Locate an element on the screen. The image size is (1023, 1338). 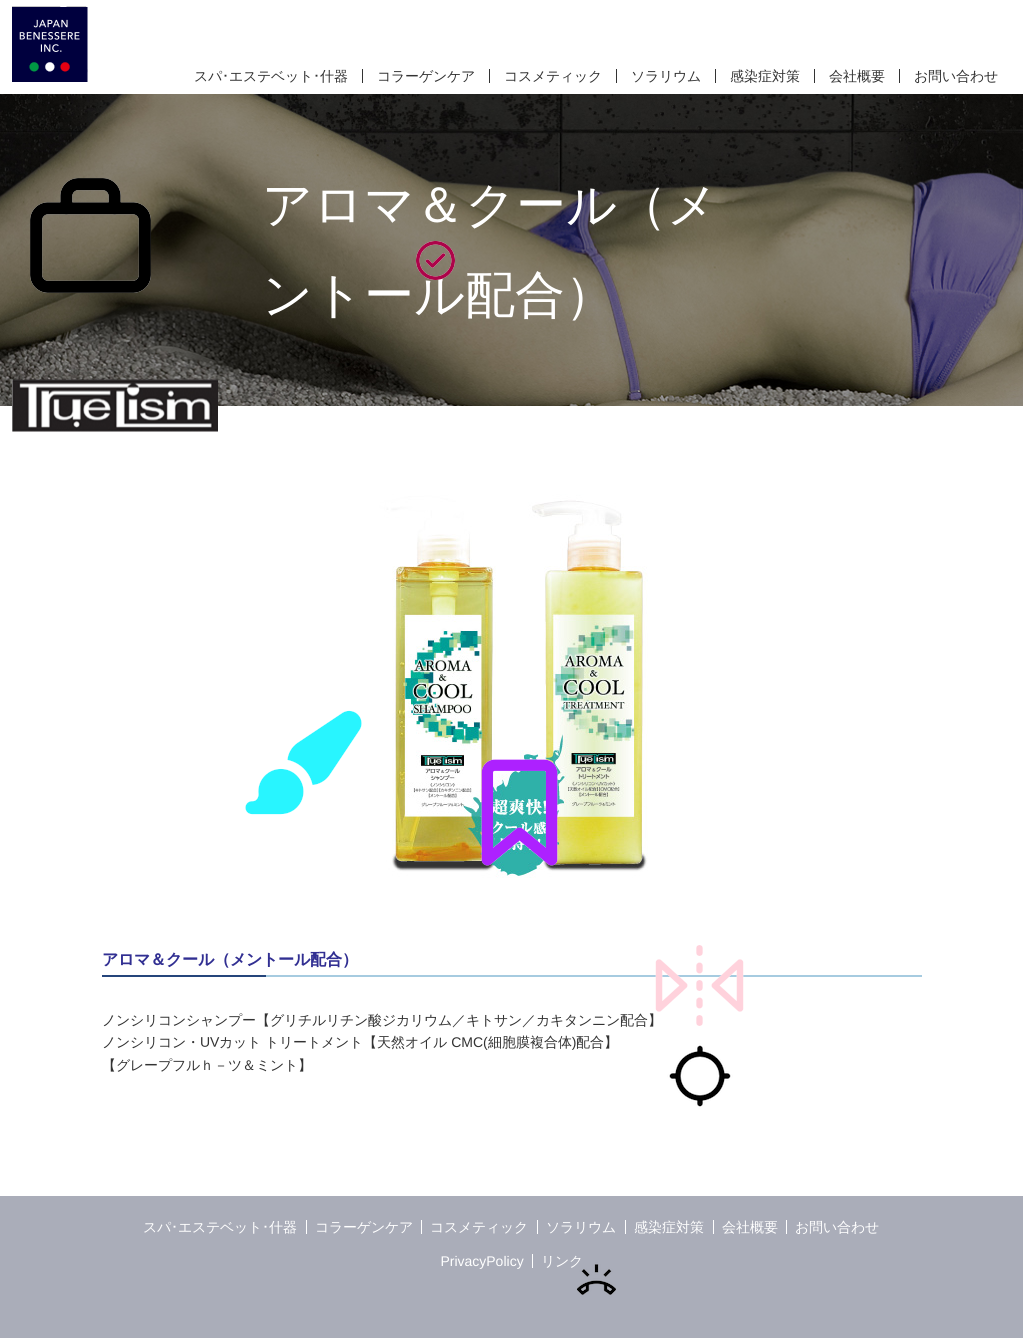
save this item for later is located at coordinates (519, 812).